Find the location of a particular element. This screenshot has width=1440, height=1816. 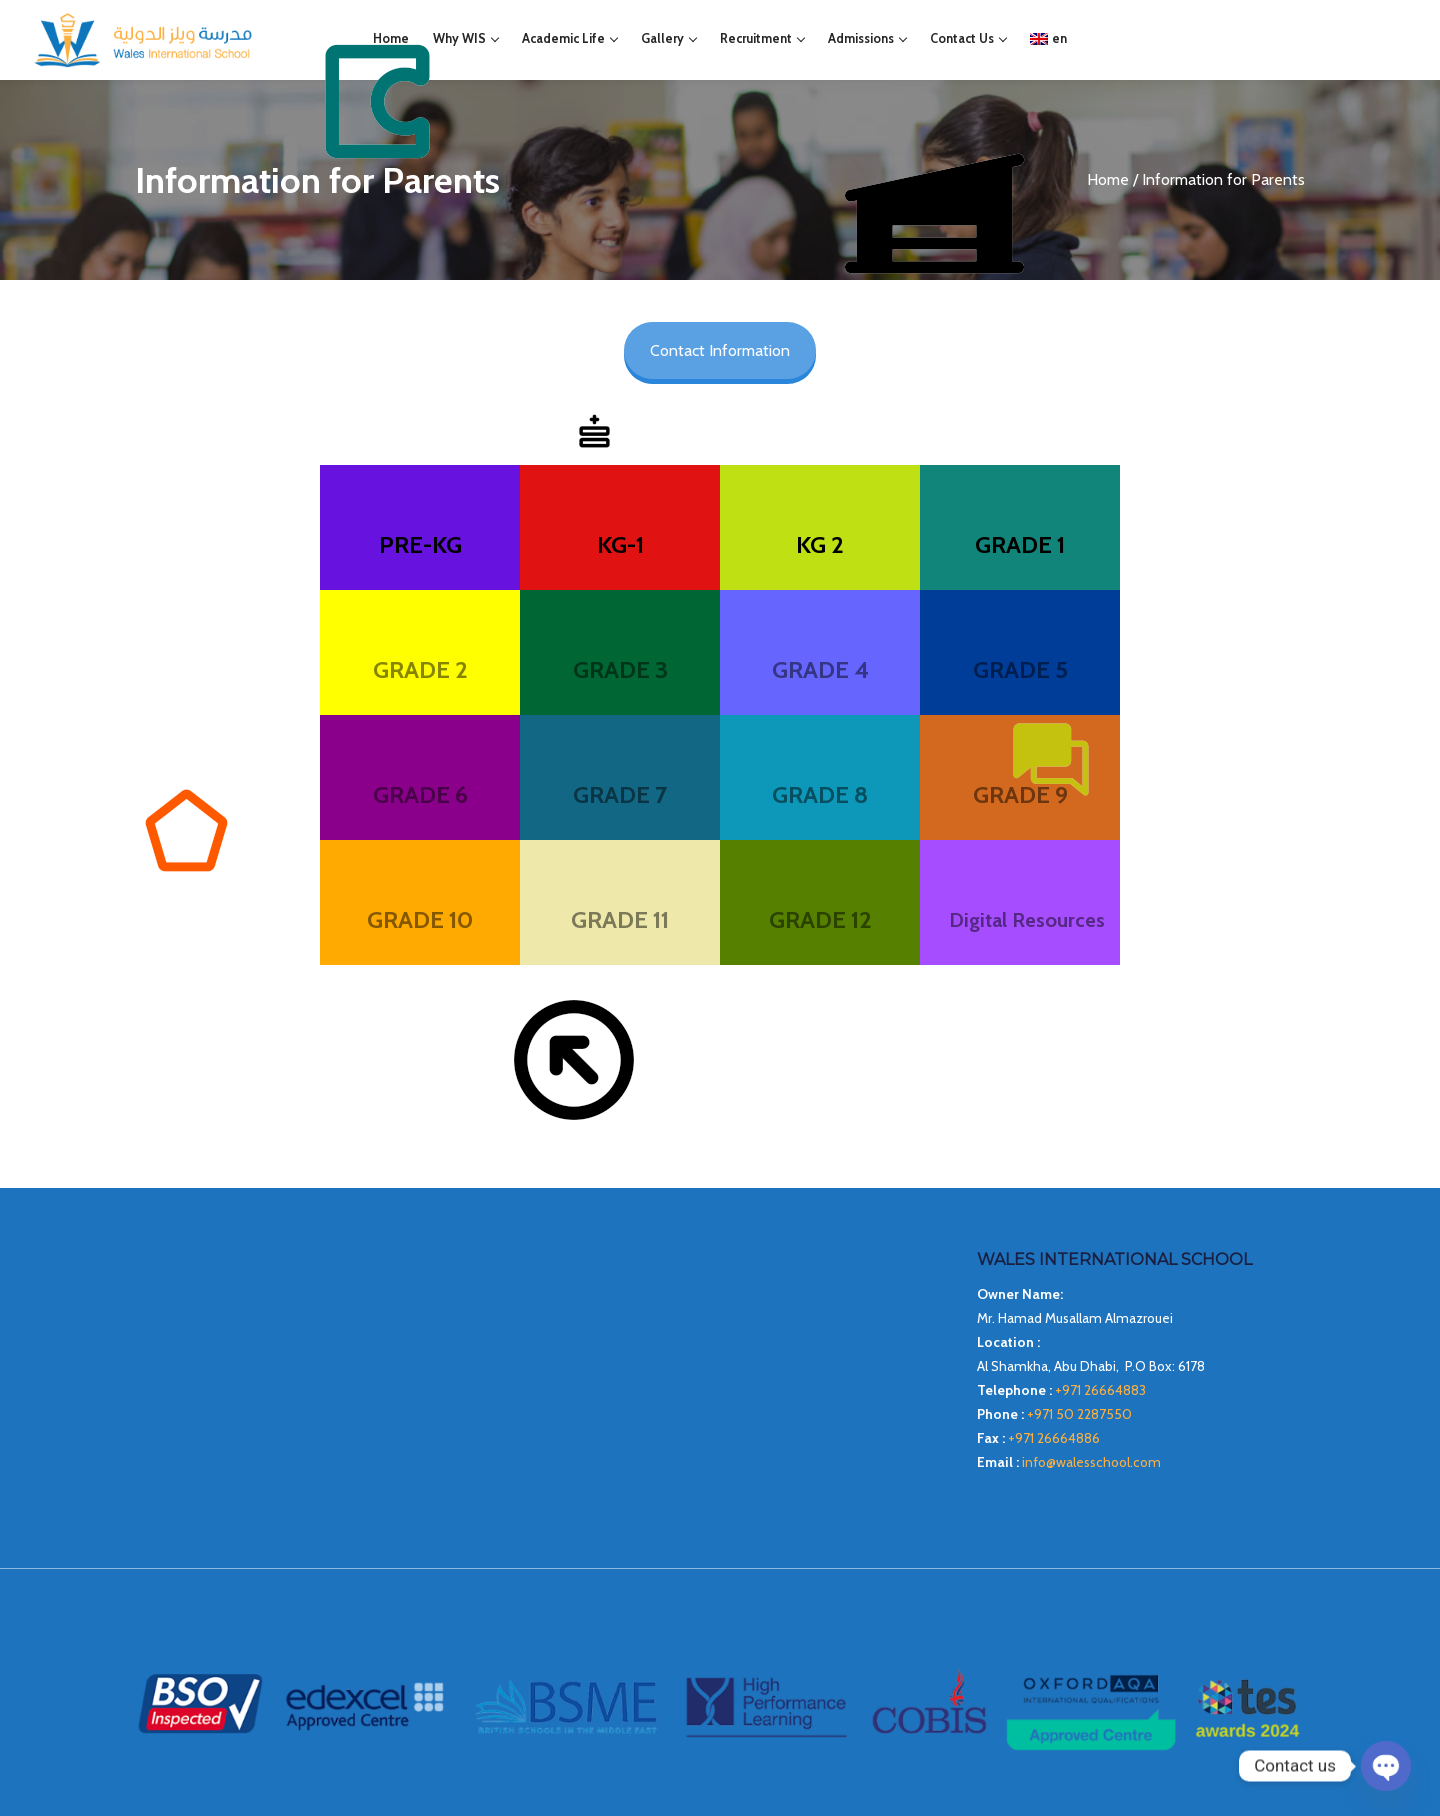

access warehouse or storage inventory is located at coordinates (934, 219).